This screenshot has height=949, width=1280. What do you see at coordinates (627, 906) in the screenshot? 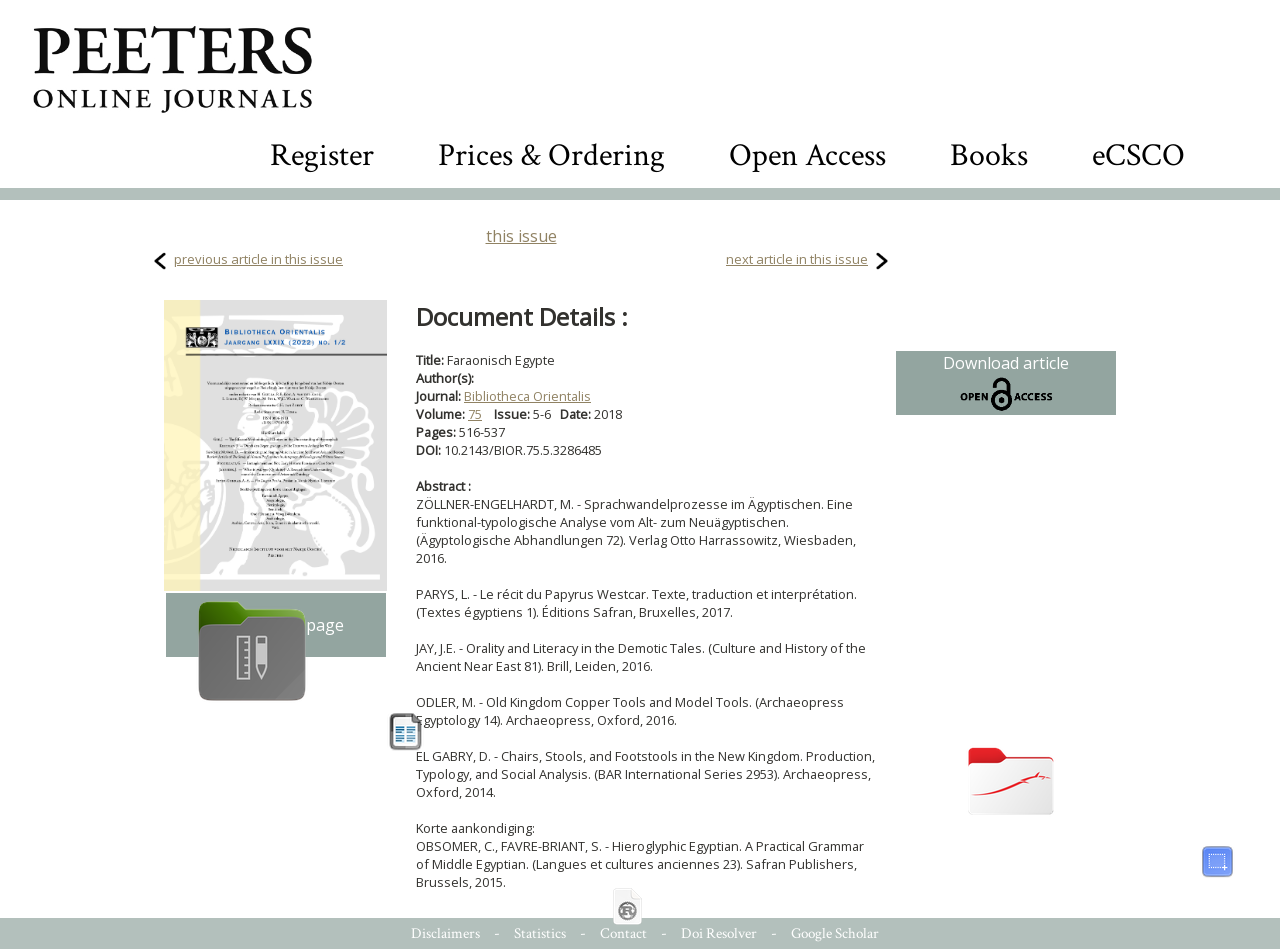
I see `a rust programming language source file` at bounding box center [627, 906].